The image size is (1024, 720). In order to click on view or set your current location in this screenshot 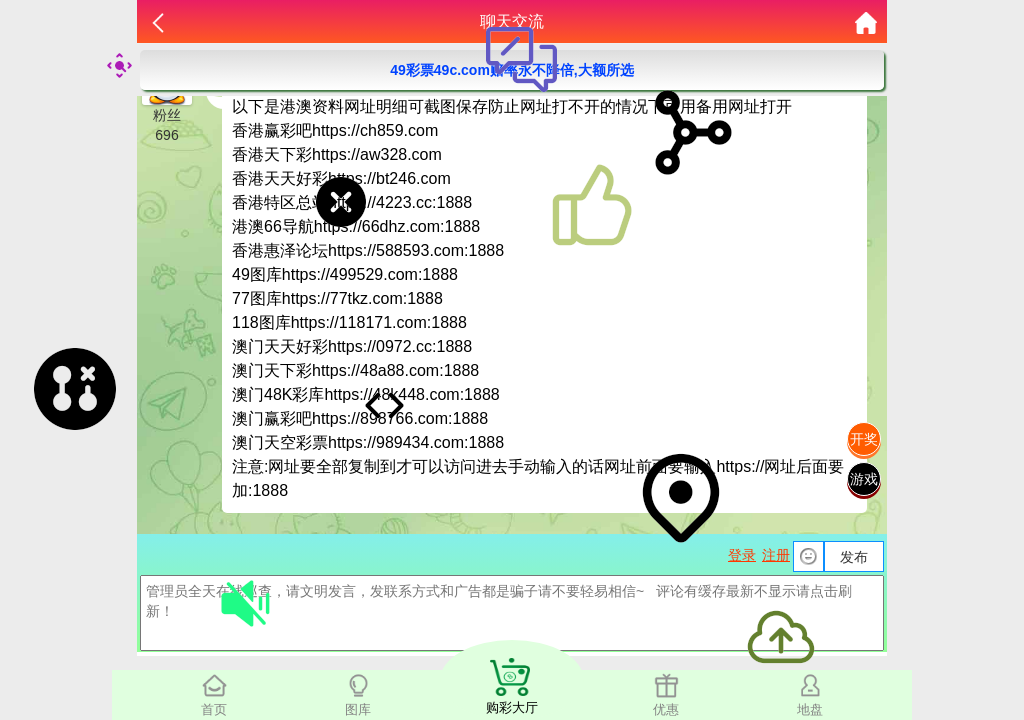, I will do `click(681, 498)`.